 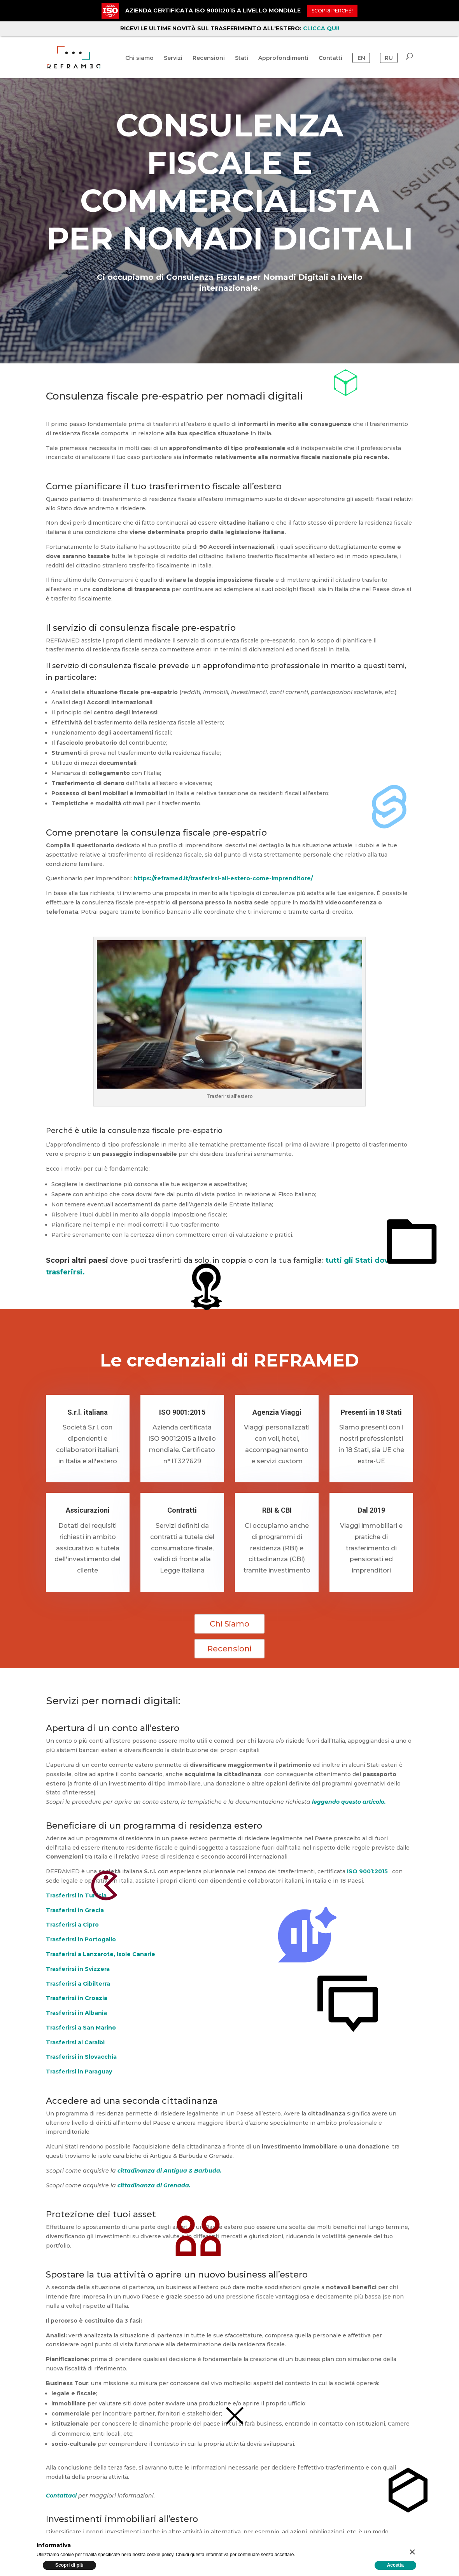 I want to click on IPFS (InterPlanetary File System) logo, so click(x=345, y=382).